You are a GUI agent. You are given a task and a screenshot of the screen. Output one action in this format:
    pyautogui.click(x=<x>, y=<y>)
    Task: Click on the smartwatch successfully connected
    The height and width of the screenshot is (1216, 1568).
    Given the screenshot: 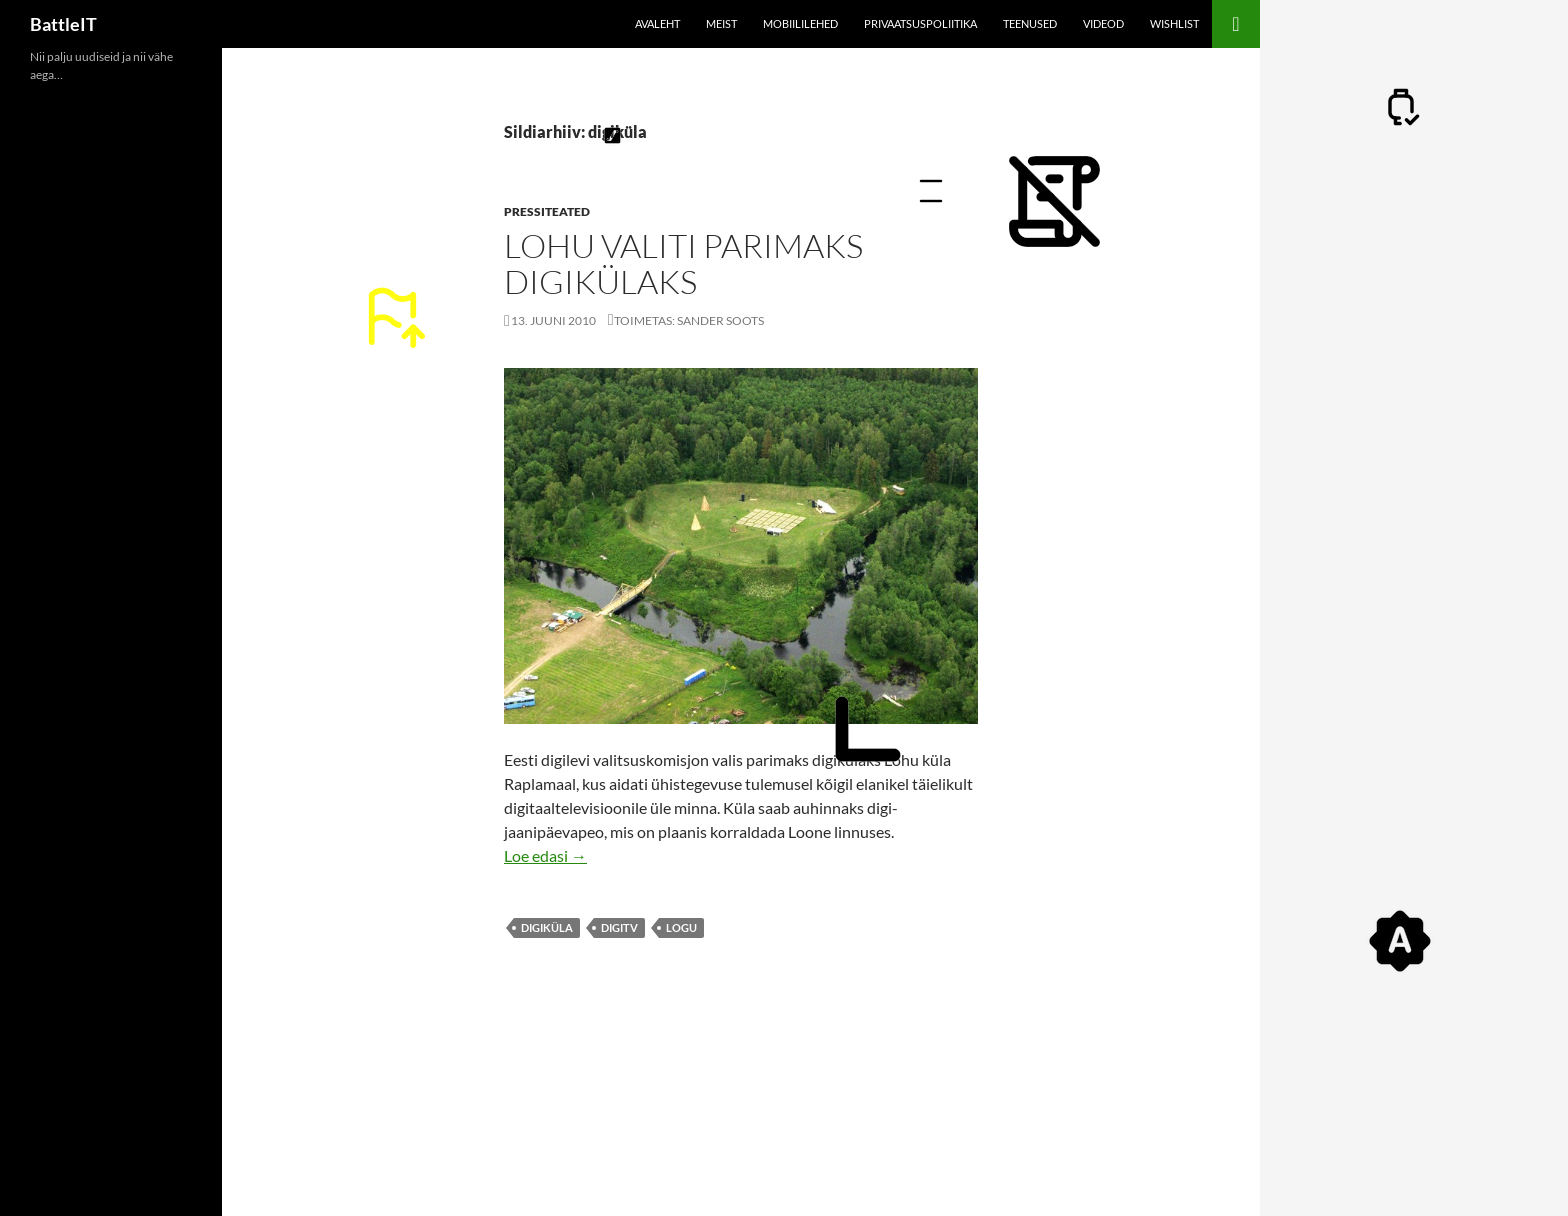 What is the action you would take?
    pyautogui.click(x=1401, y=107)
    